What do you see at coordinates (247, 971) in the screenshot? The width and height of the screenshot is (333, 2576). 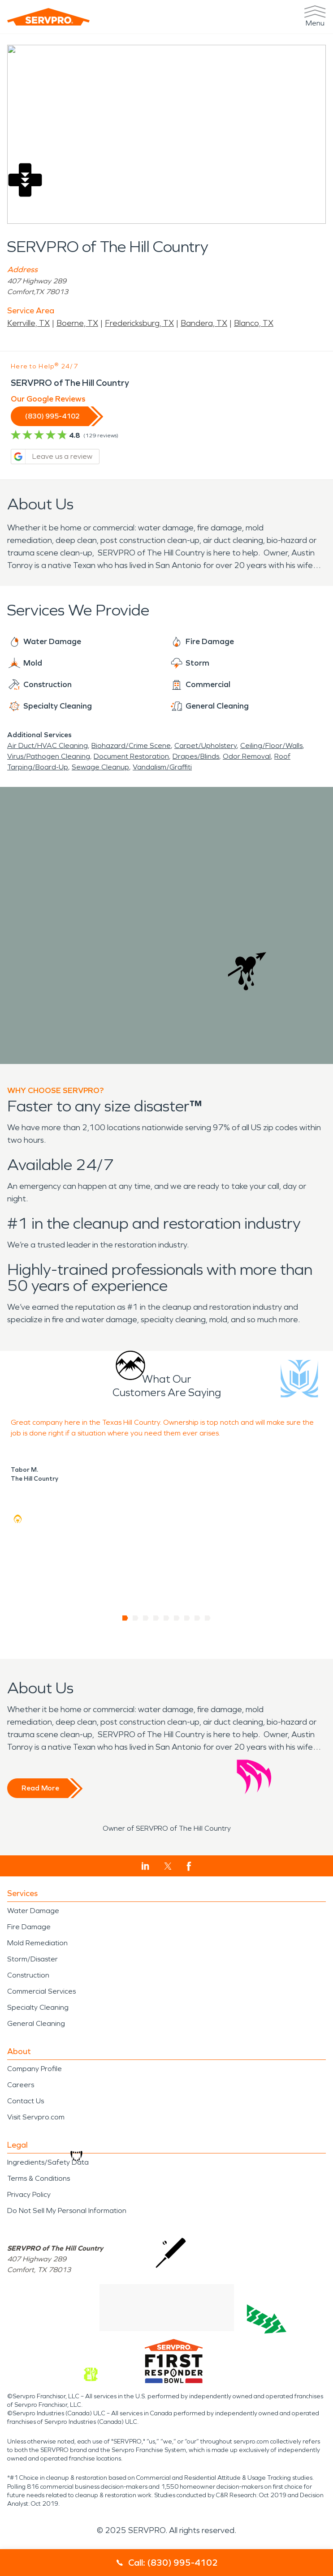 I see `indicates heartbreak or emotional damage status` at bounding box center [247, 971].